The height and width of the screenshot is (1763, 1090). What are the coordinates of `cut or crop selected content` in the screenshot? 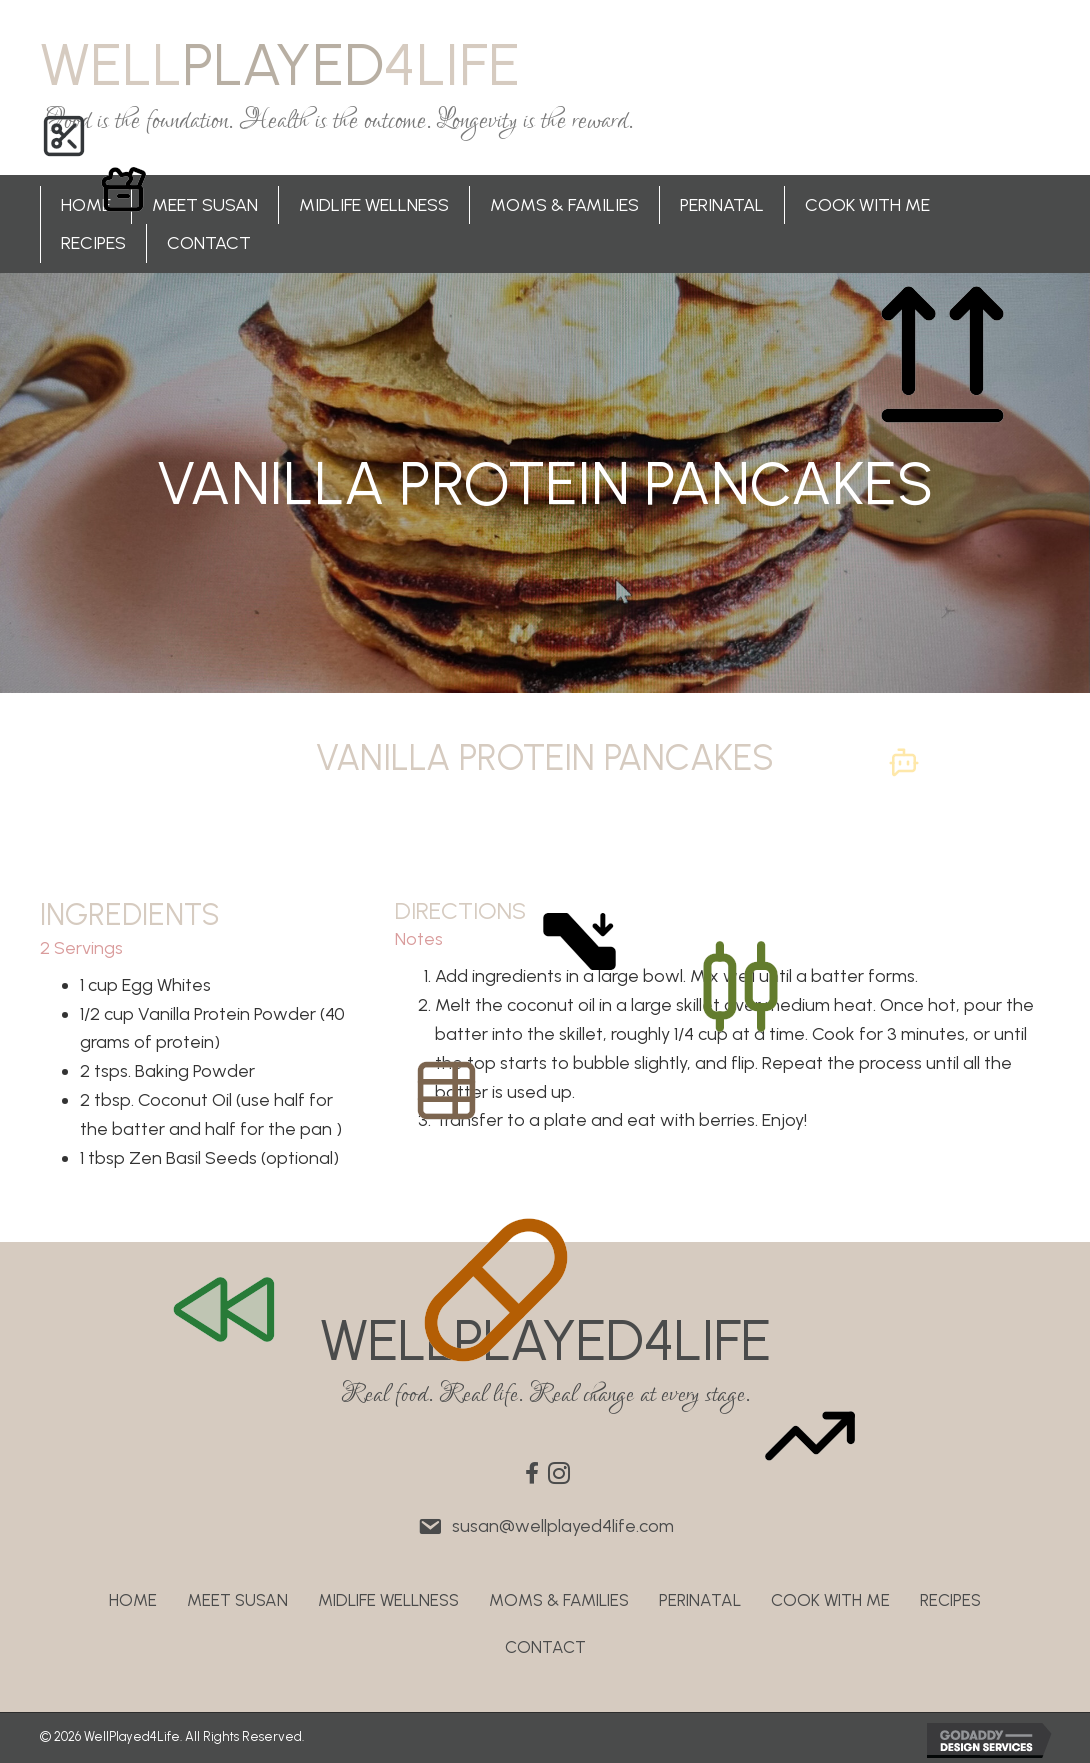 It's located at (64, 136).